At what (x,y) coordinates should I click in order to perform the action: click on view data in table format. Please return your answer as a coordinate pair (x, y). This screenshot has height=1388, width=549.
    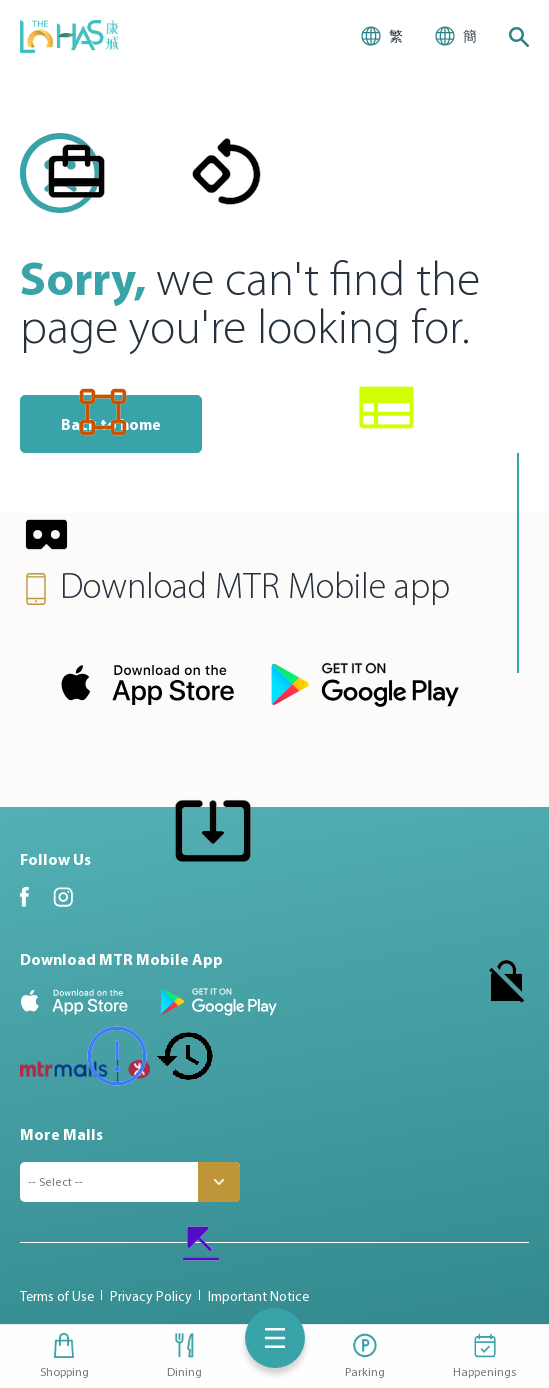
    Looking at the image, I should click on (386, 407).